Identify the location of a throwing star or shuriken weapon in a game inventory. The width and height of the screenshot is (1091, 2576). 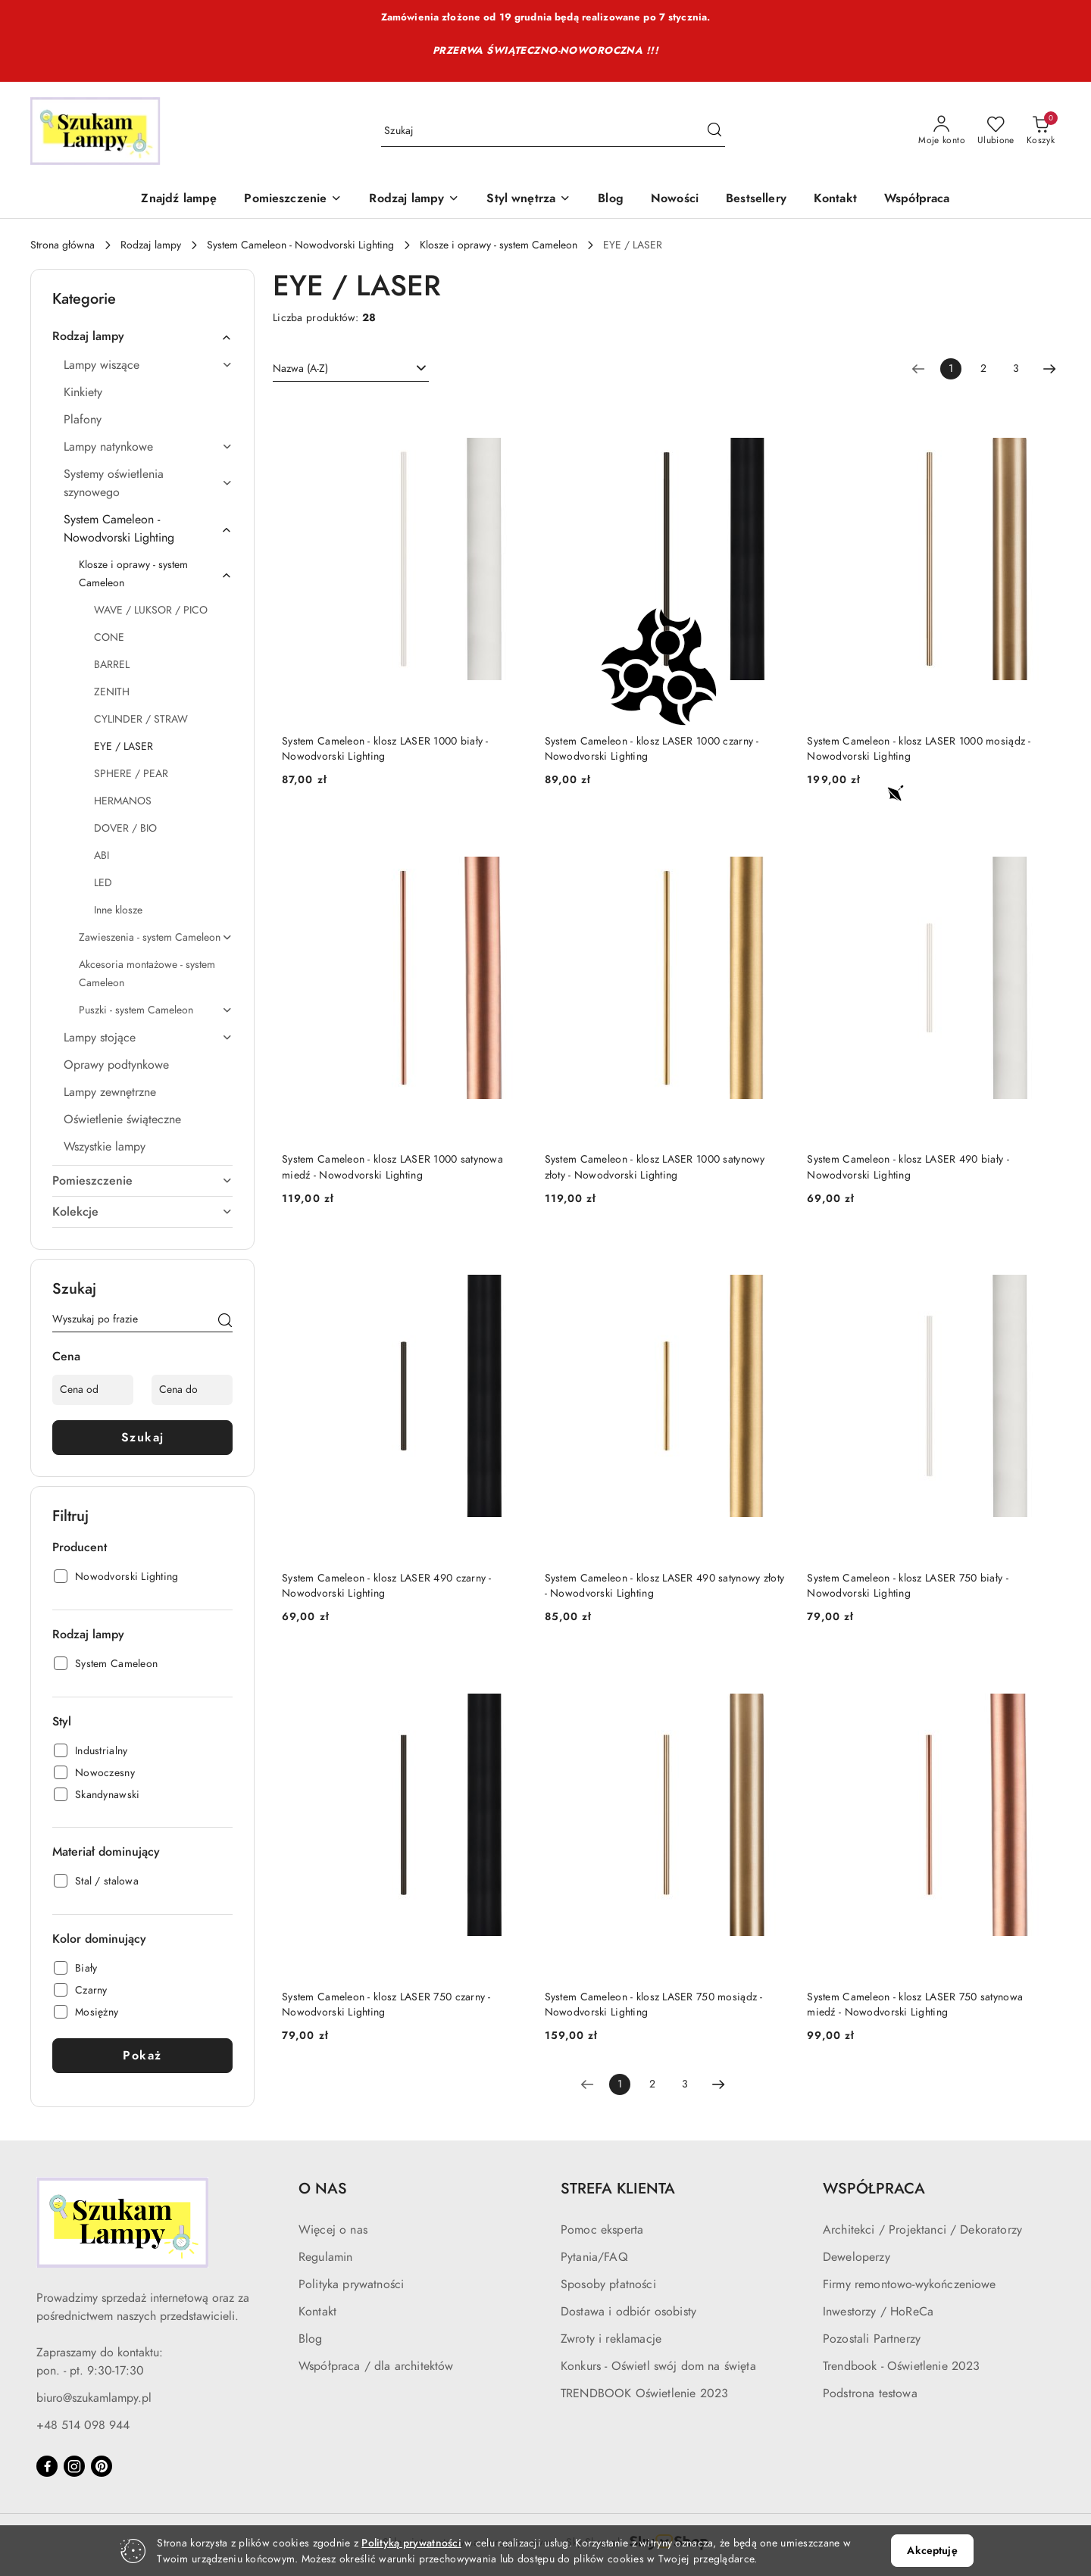
(658, 666).